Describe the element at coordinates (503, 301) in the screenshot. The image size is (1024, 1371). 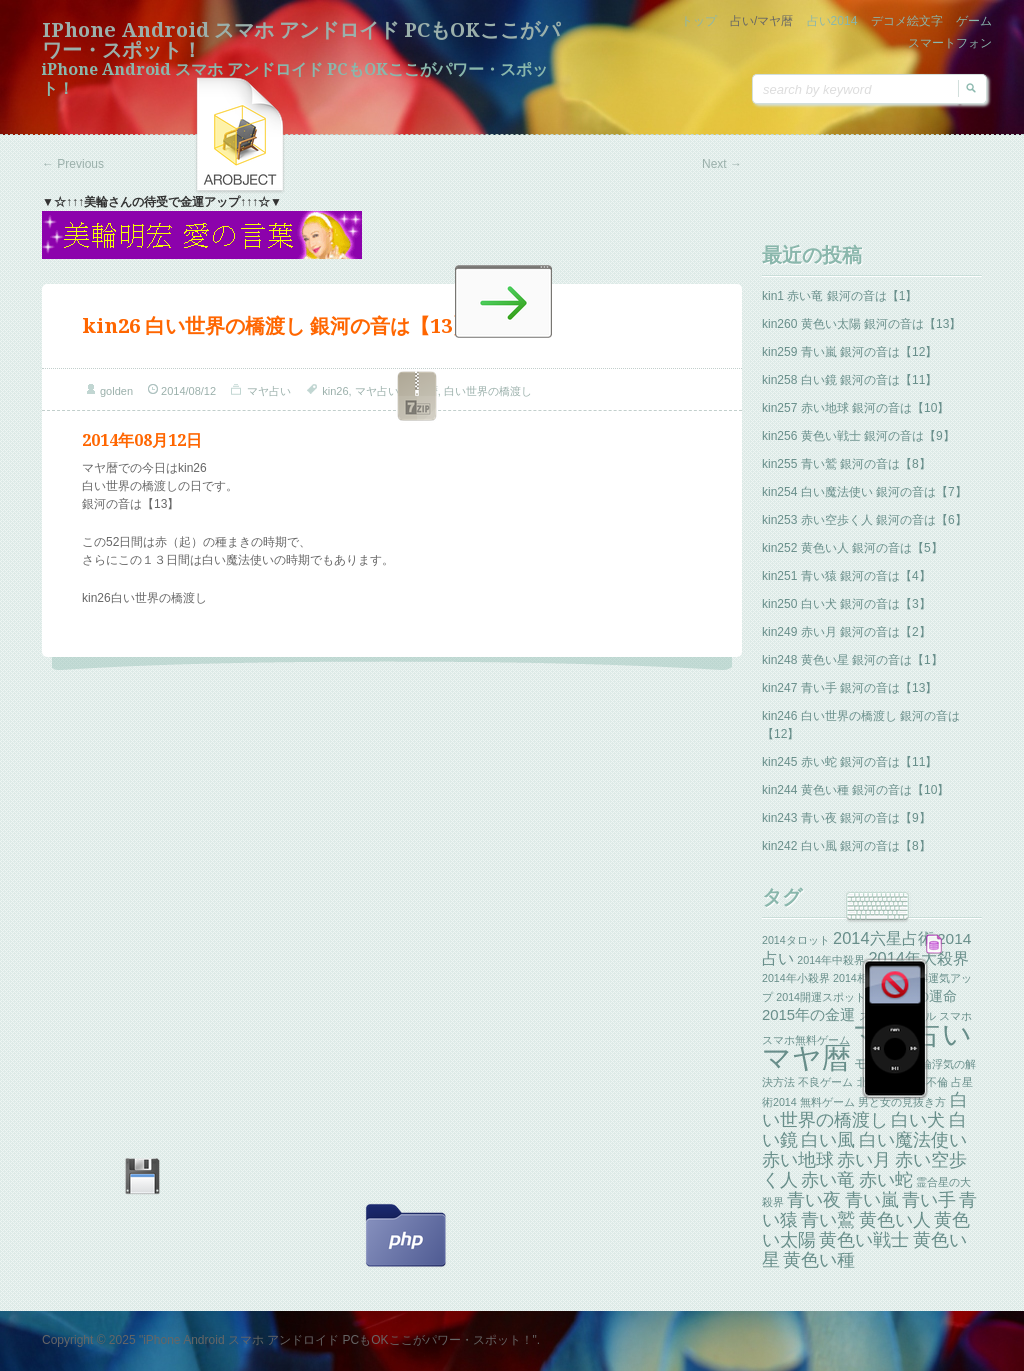
I see `move window to another display or position` at that location.